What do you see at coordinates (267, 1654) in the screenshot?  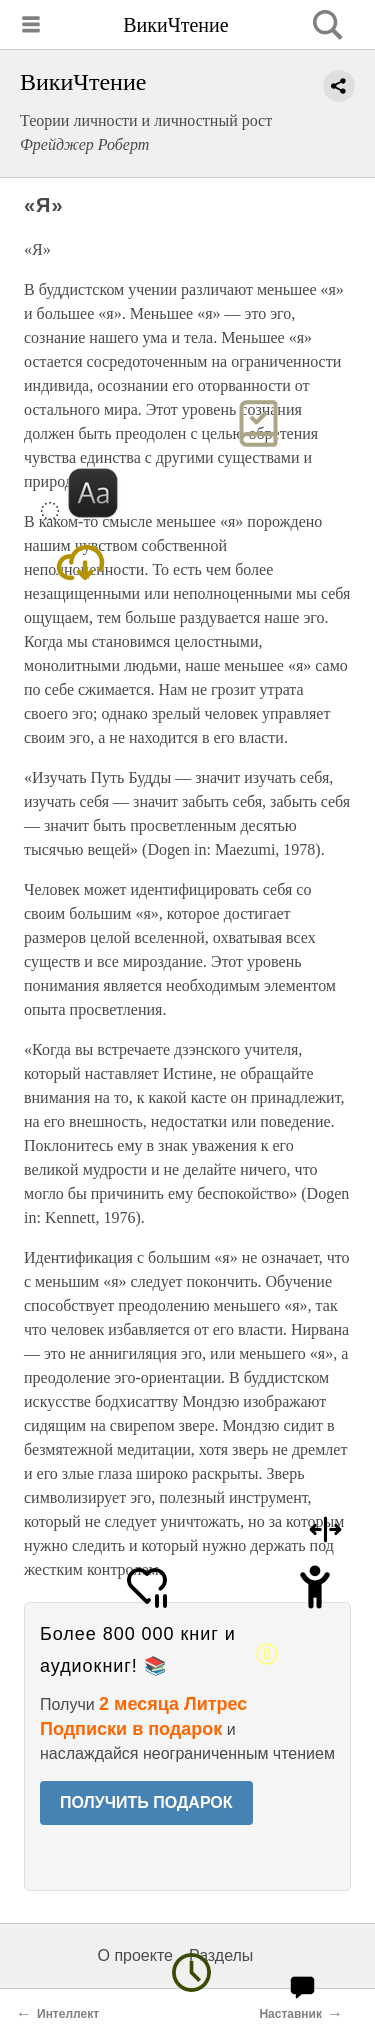 I see `indicates a "D" grade or rating` at bounding box center [267, 1654].